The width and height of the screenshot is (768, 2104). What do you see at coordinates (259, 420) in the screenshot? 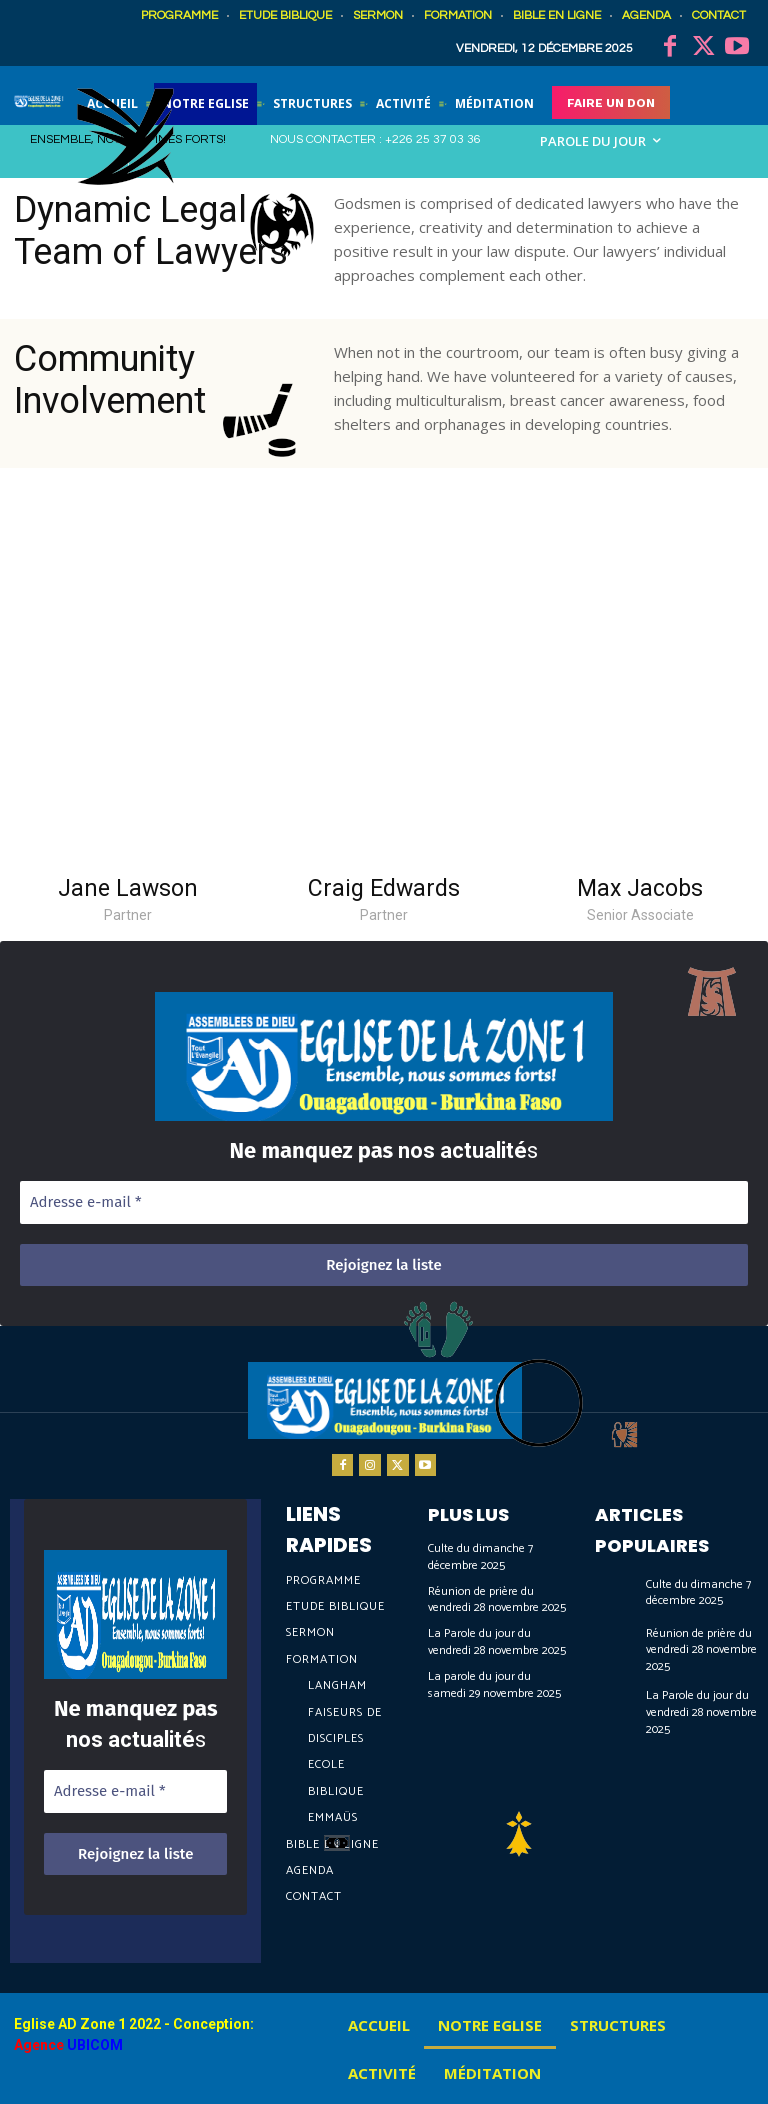
I see `access hockey game or sports content` at bounding box center [259, 420].